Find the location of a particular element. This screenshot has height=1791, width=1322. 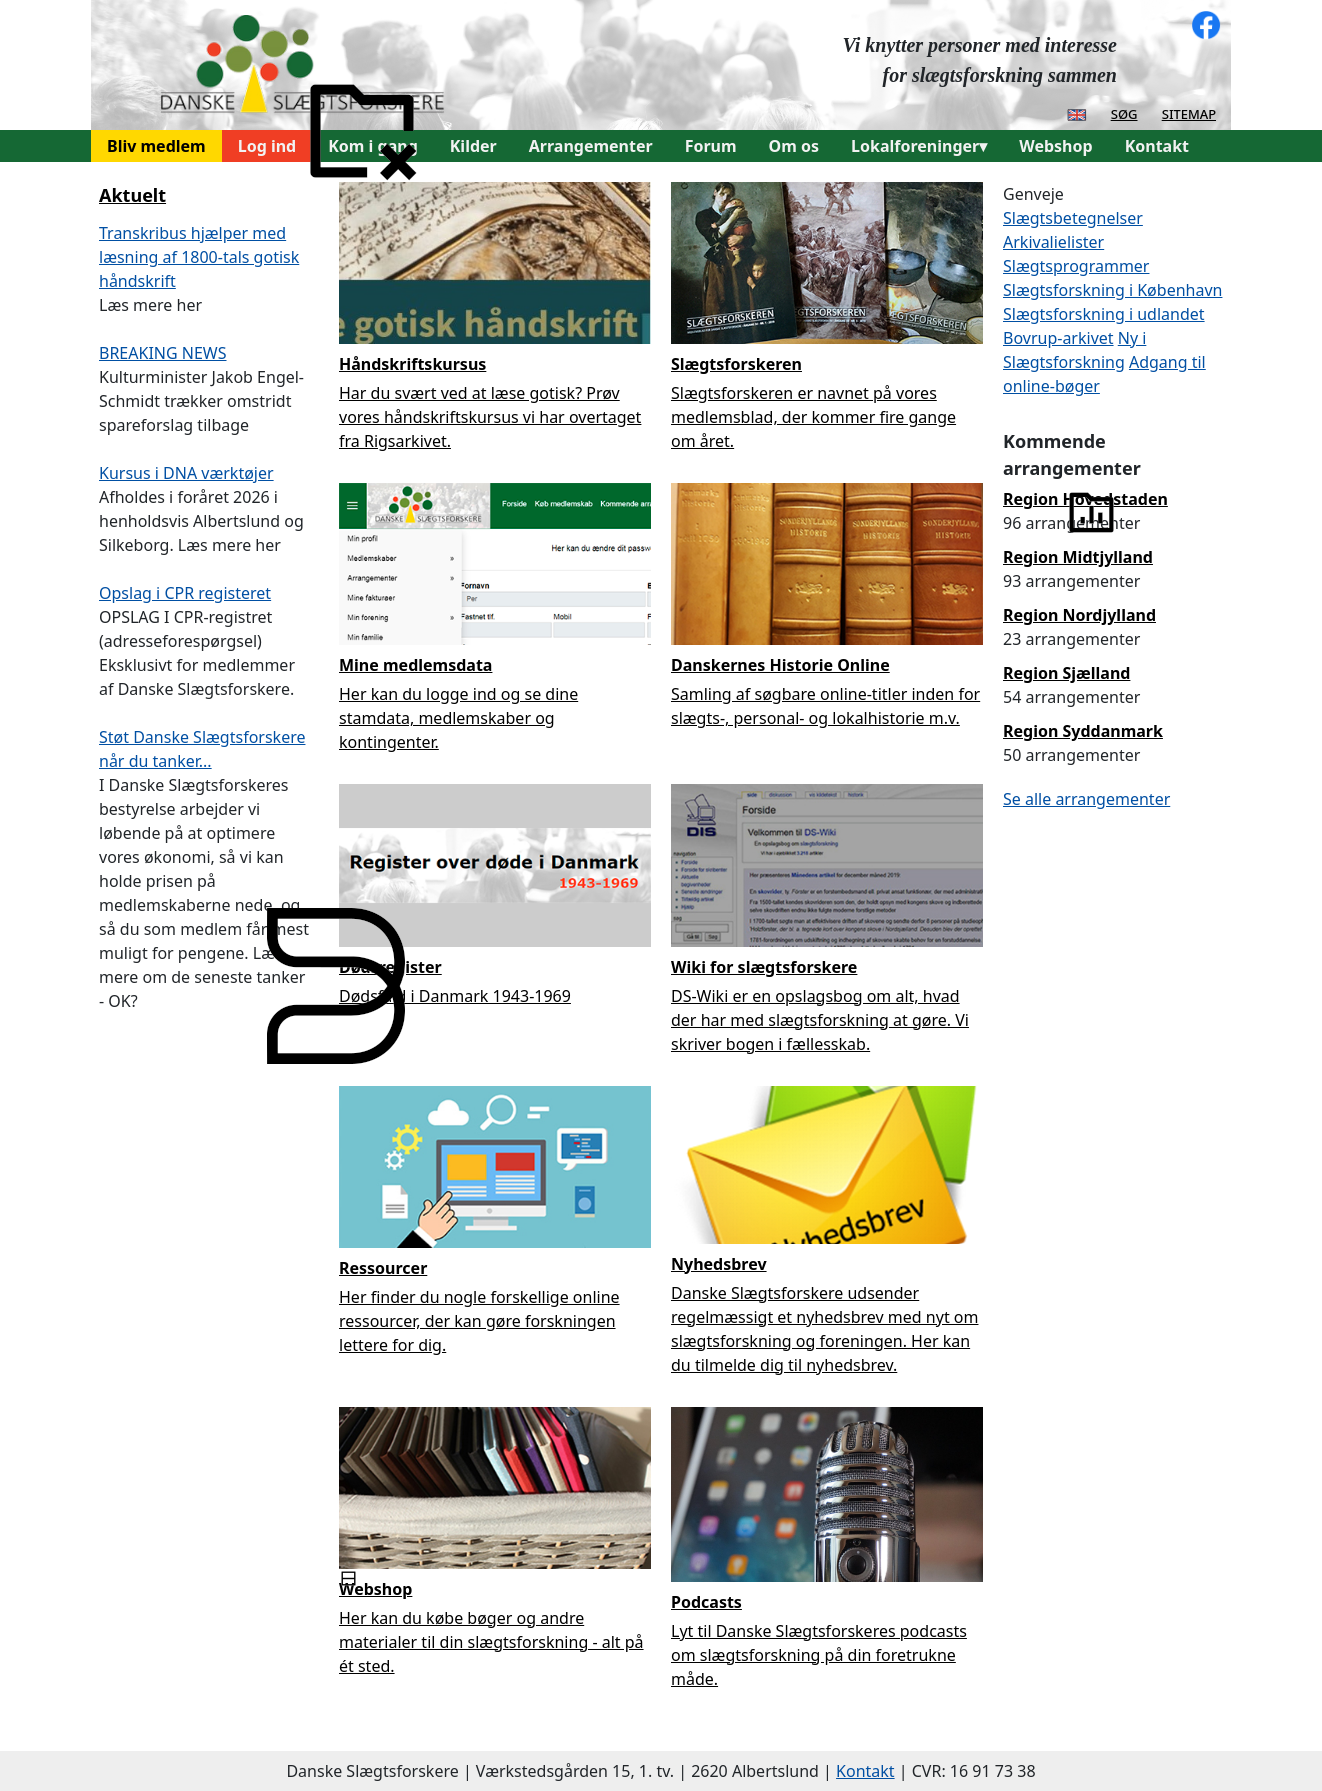

bluesound brand logo is located at coordinates (336, 986).